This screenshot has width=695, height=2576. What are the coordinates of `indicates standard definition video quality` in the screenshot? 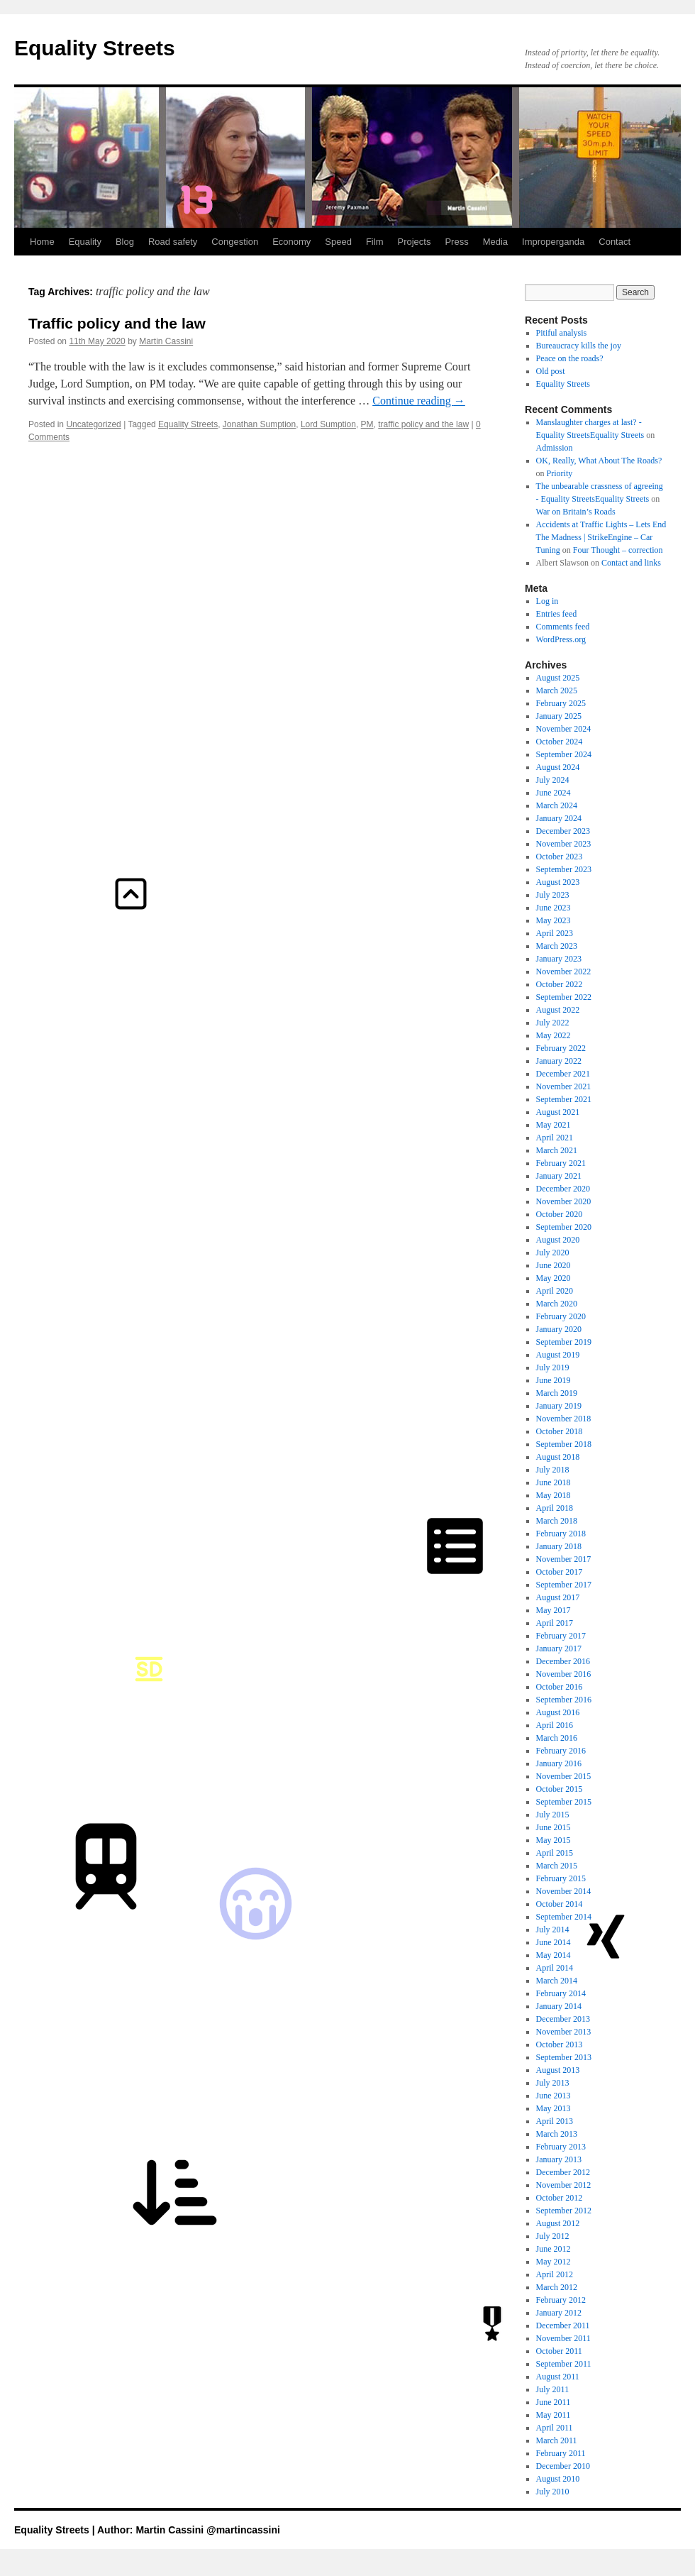 It's located at (149, 1669).